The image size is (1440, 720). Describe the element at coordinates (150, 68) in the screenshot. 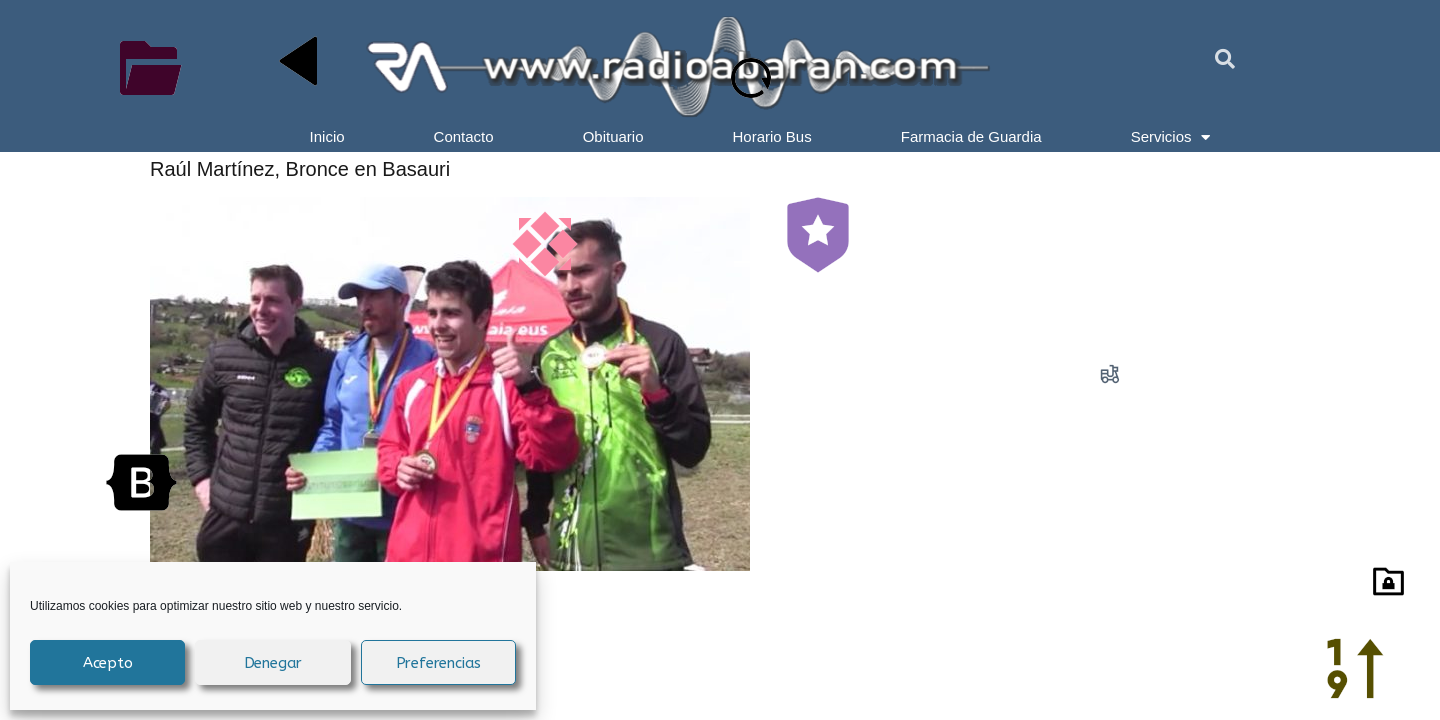

I see `open folder to view contents` at that location.